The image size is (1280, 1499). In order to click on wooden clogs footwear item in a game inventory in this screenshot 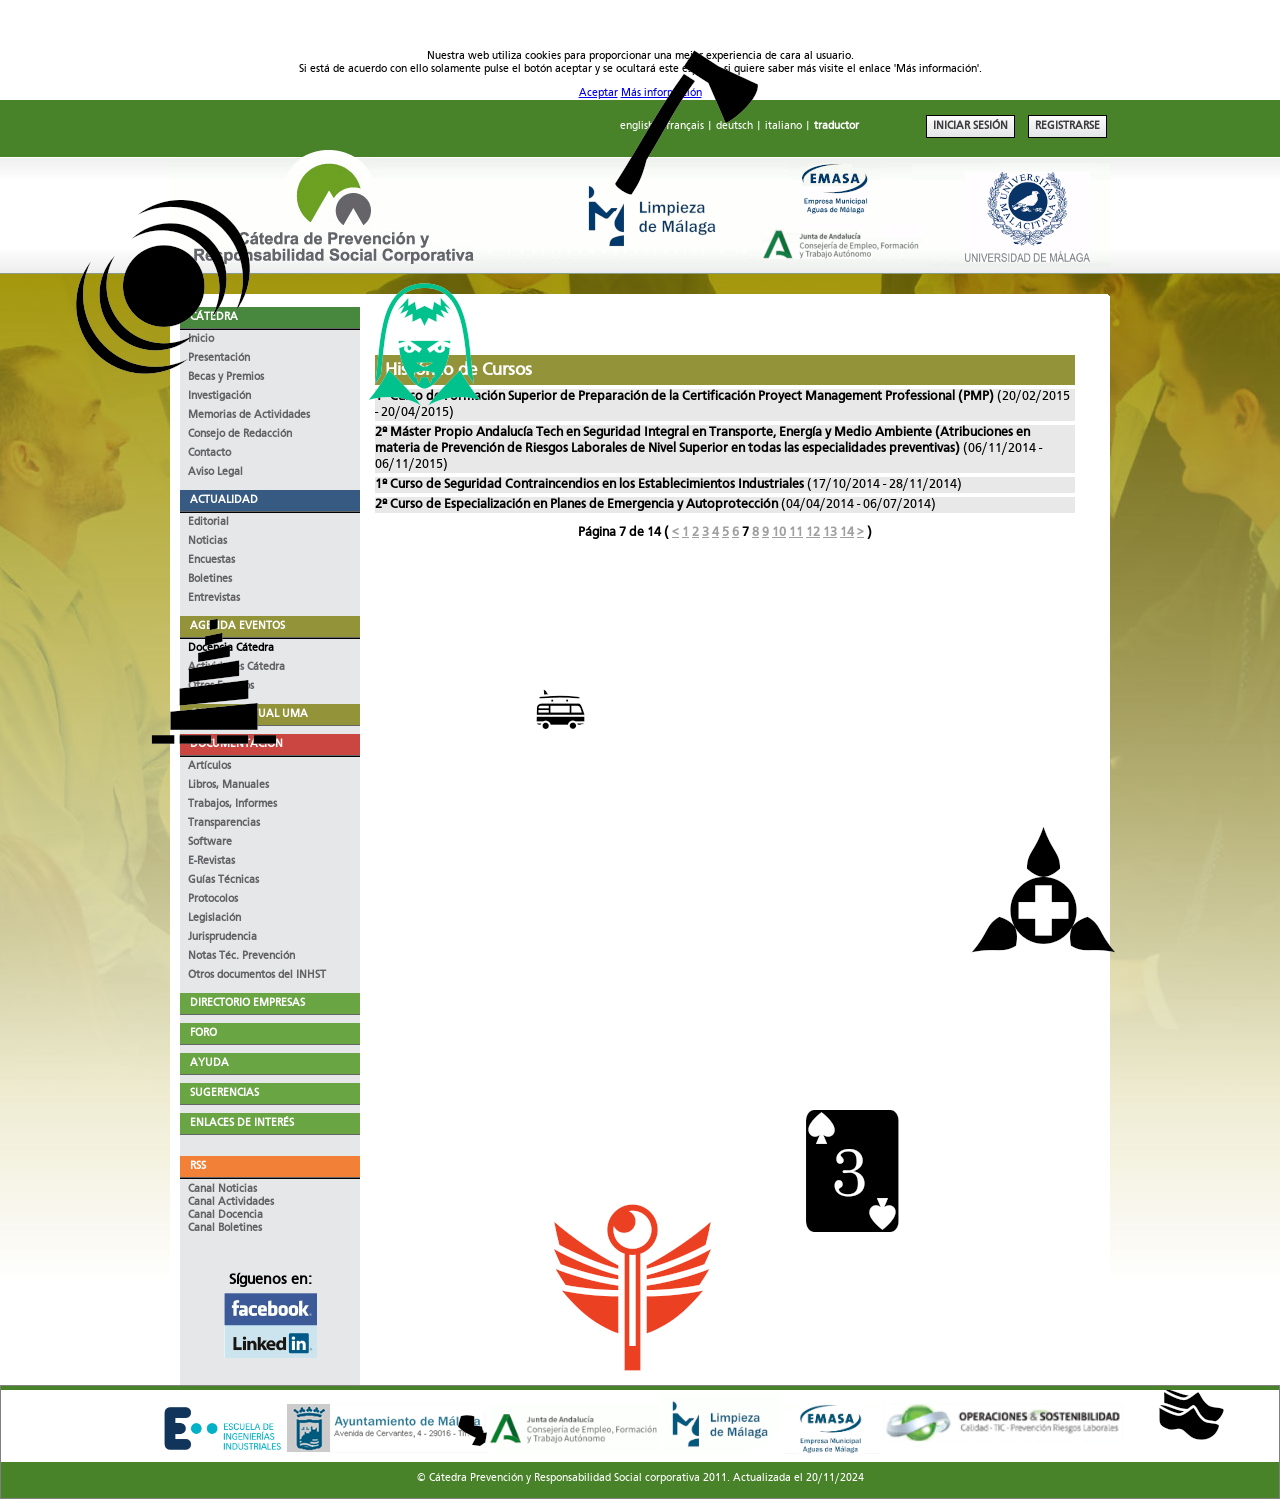, I will do `click(1191, 1414)`.